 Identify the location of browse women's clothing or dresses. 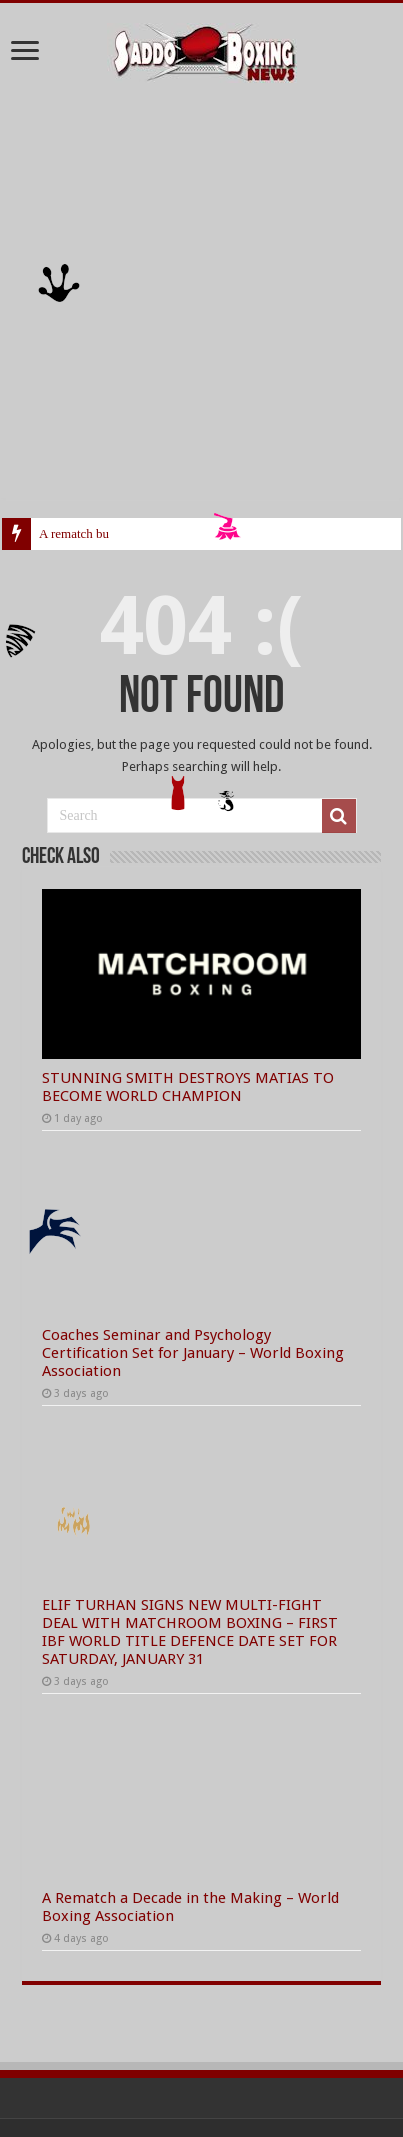
(178, 793).